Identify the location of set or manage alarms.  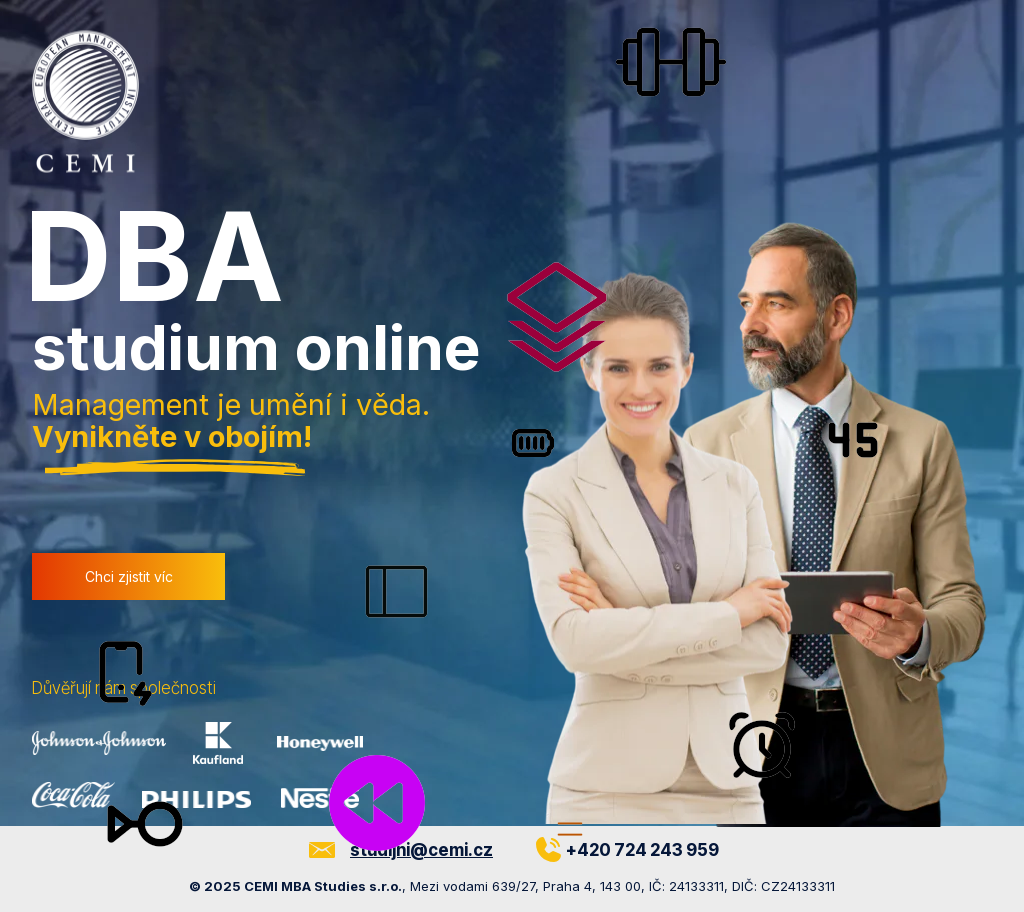
(762, 745).